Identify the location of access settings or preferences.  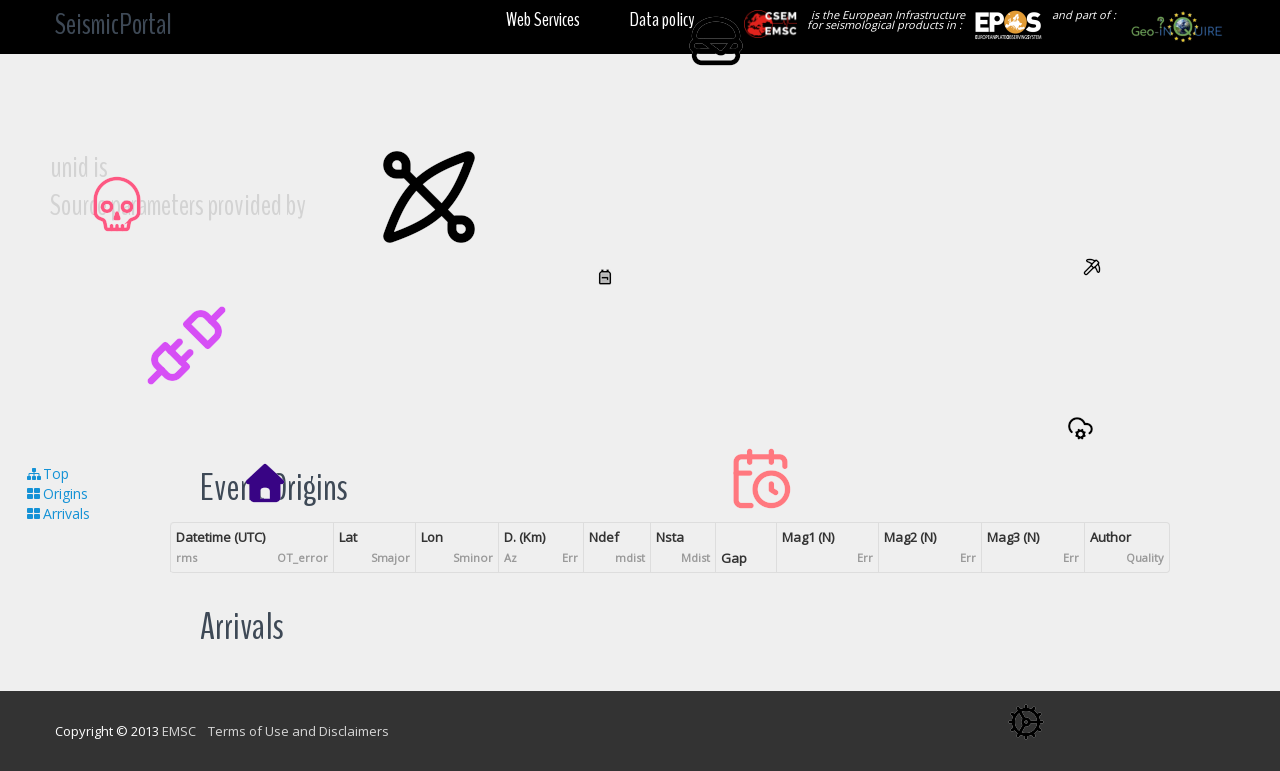
(1026, 722).